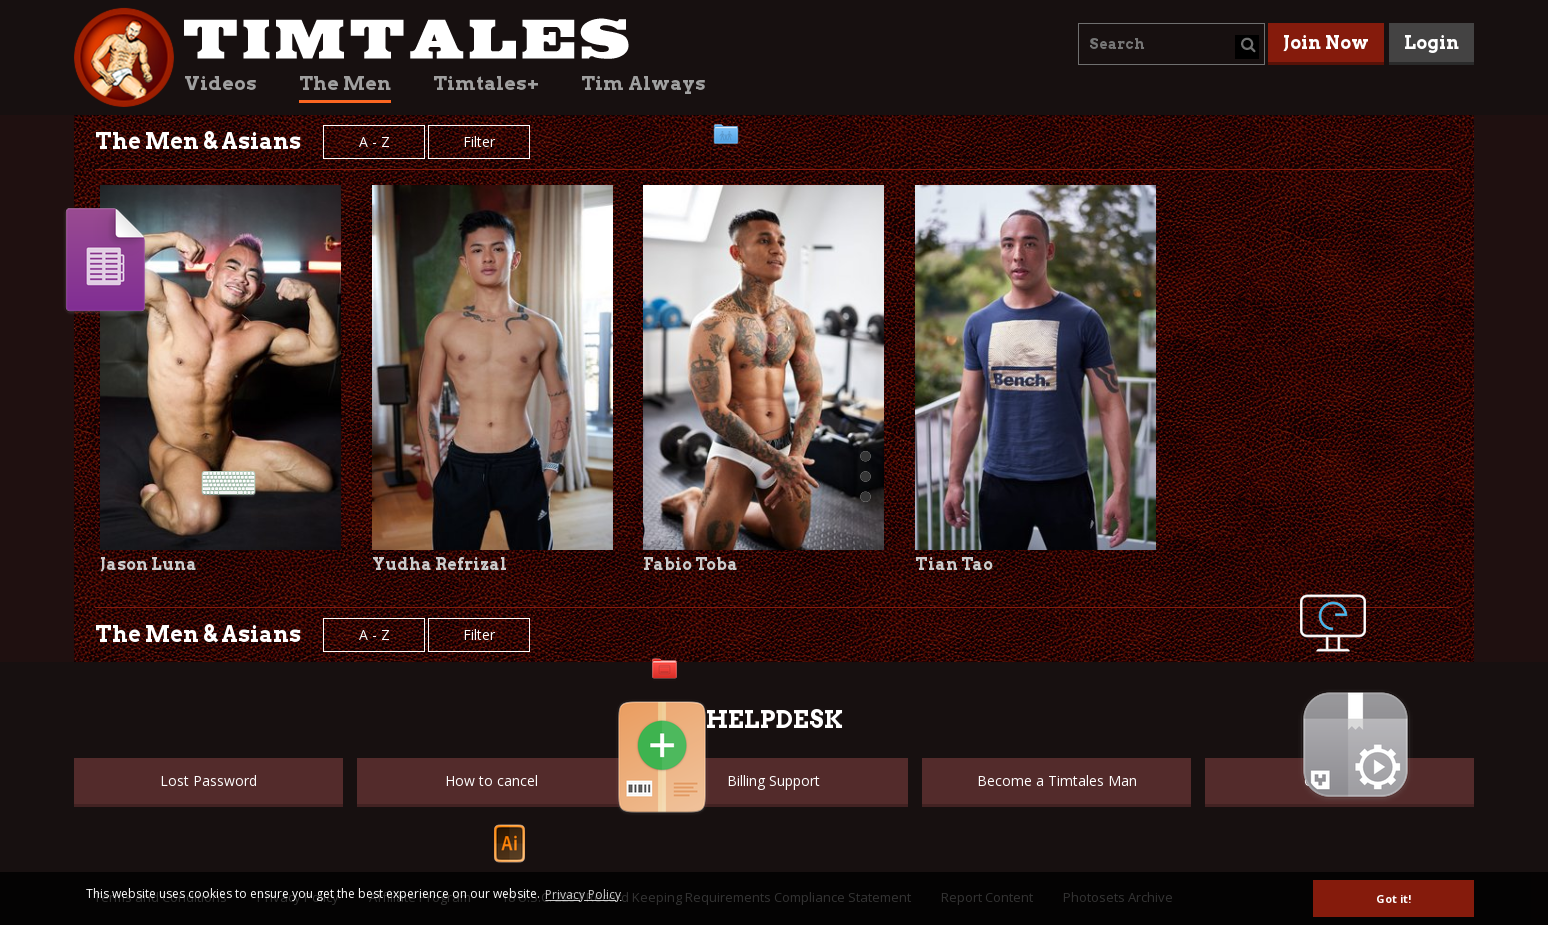 Image resolution: width=1548 pixels, height=925 pixels. I want to click on open an Adobe Illustrator file, so click(509, 843).